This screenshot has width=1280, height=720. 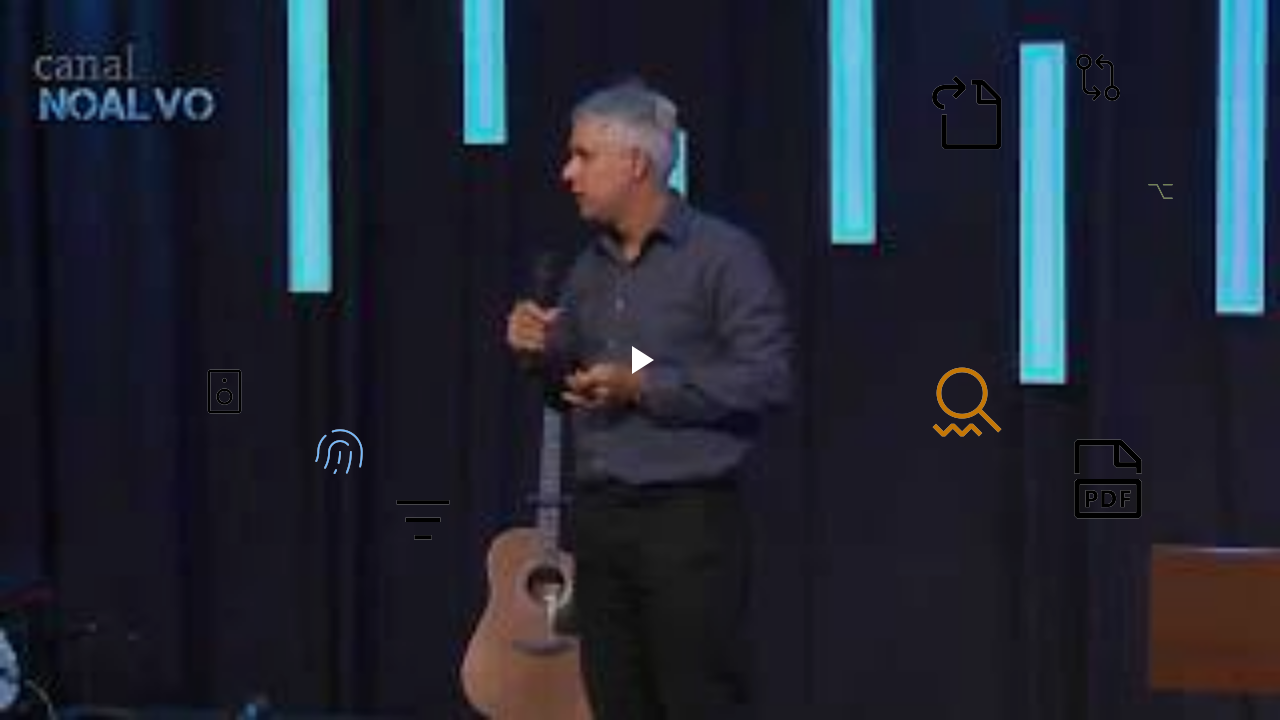 What do you see at coordinates (423, 522) in the screenshot?
I see `filter or sort list items` at bounding box center [423, 522].